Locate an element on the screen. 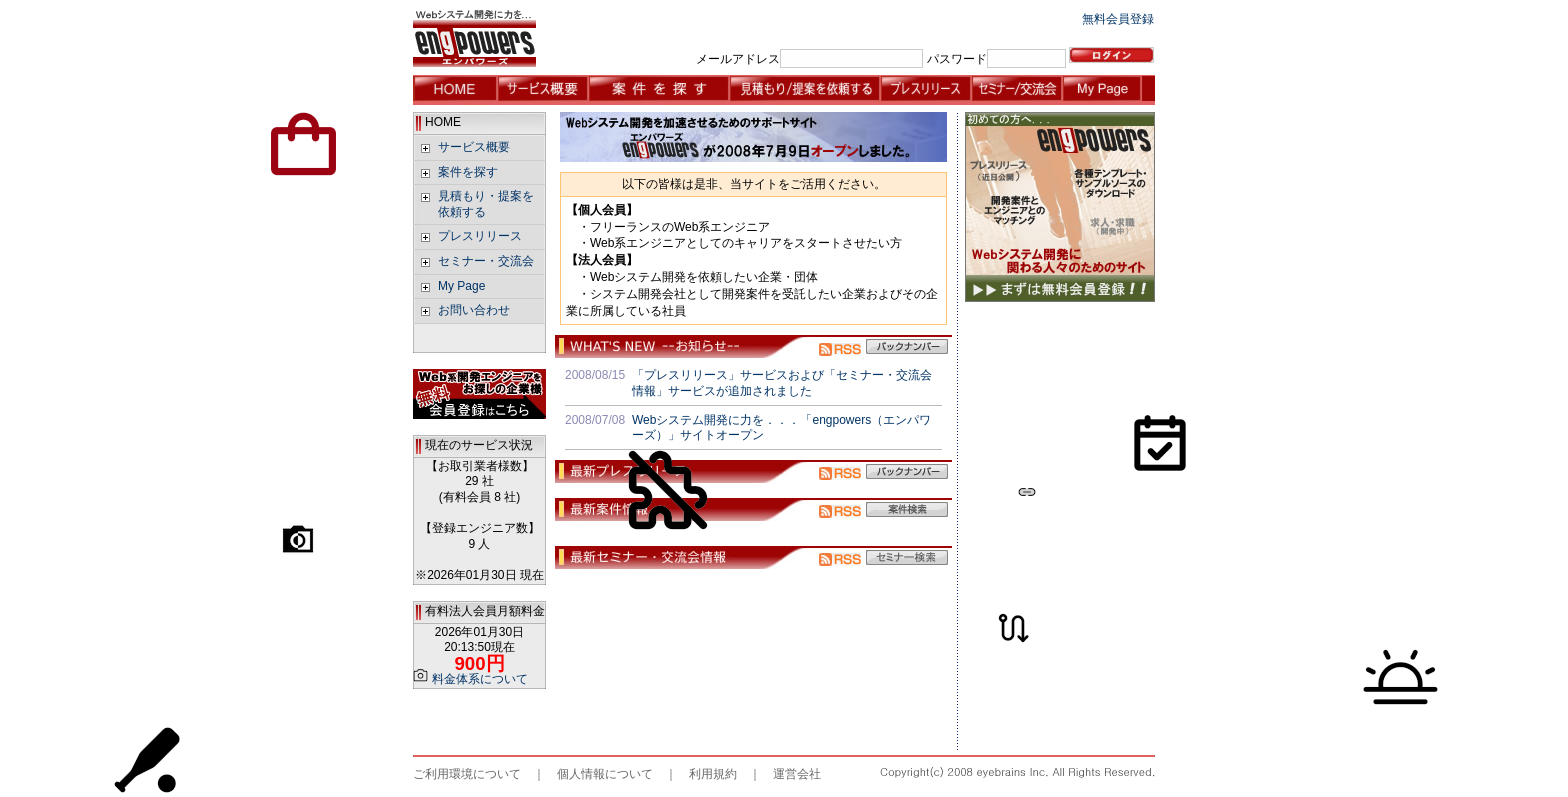  disable or remove an extension or plugin is located at coordinates (668, 490).